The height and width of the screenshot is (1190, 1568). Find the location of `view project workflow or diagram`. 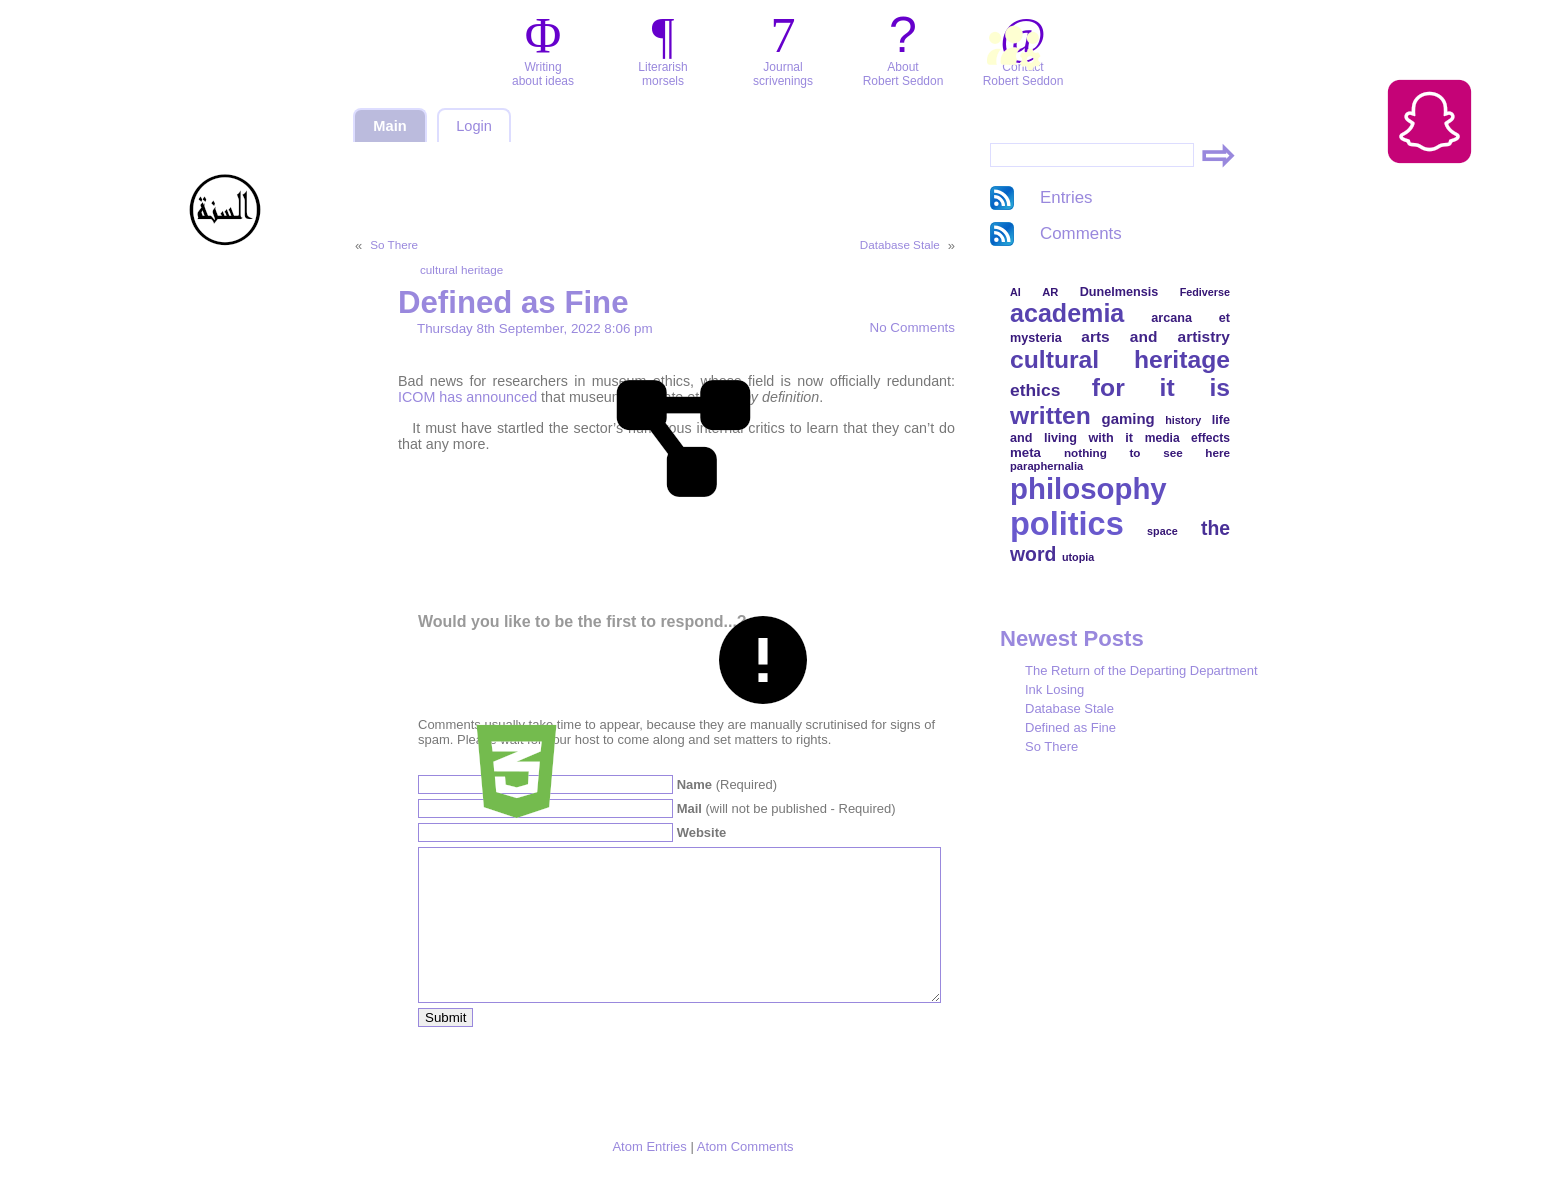

view project workflow or diagram is located at coordinates (683, 438).